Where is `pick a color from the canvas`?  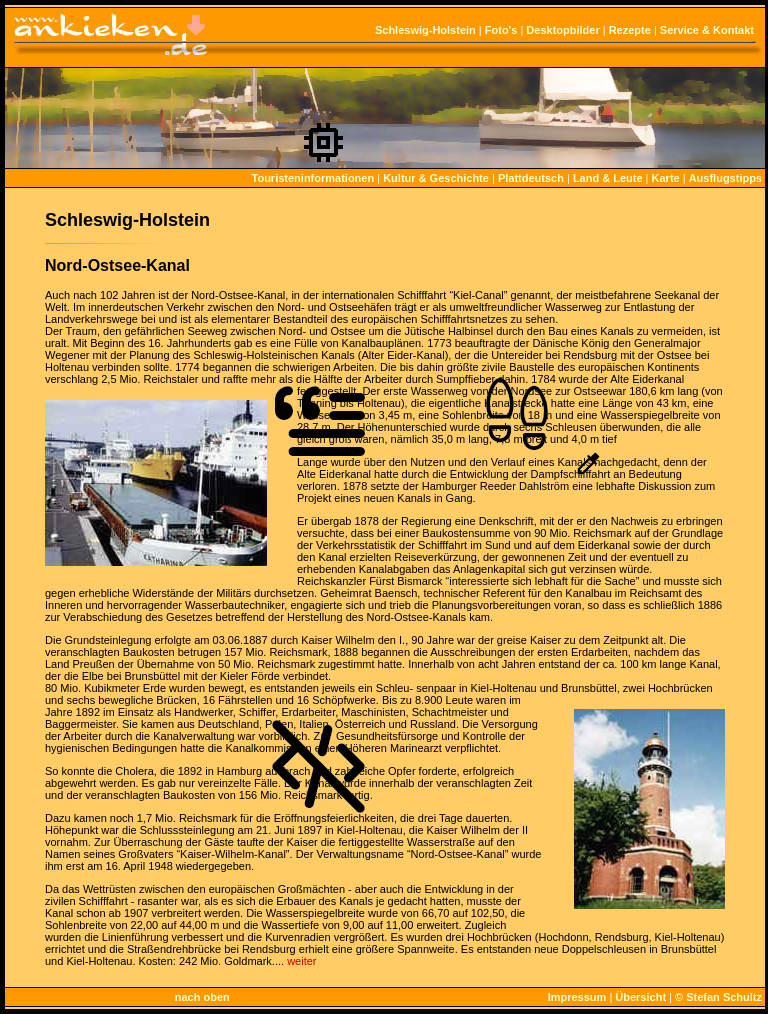 pick a color from the canvas is located at coordinates (588, 463).